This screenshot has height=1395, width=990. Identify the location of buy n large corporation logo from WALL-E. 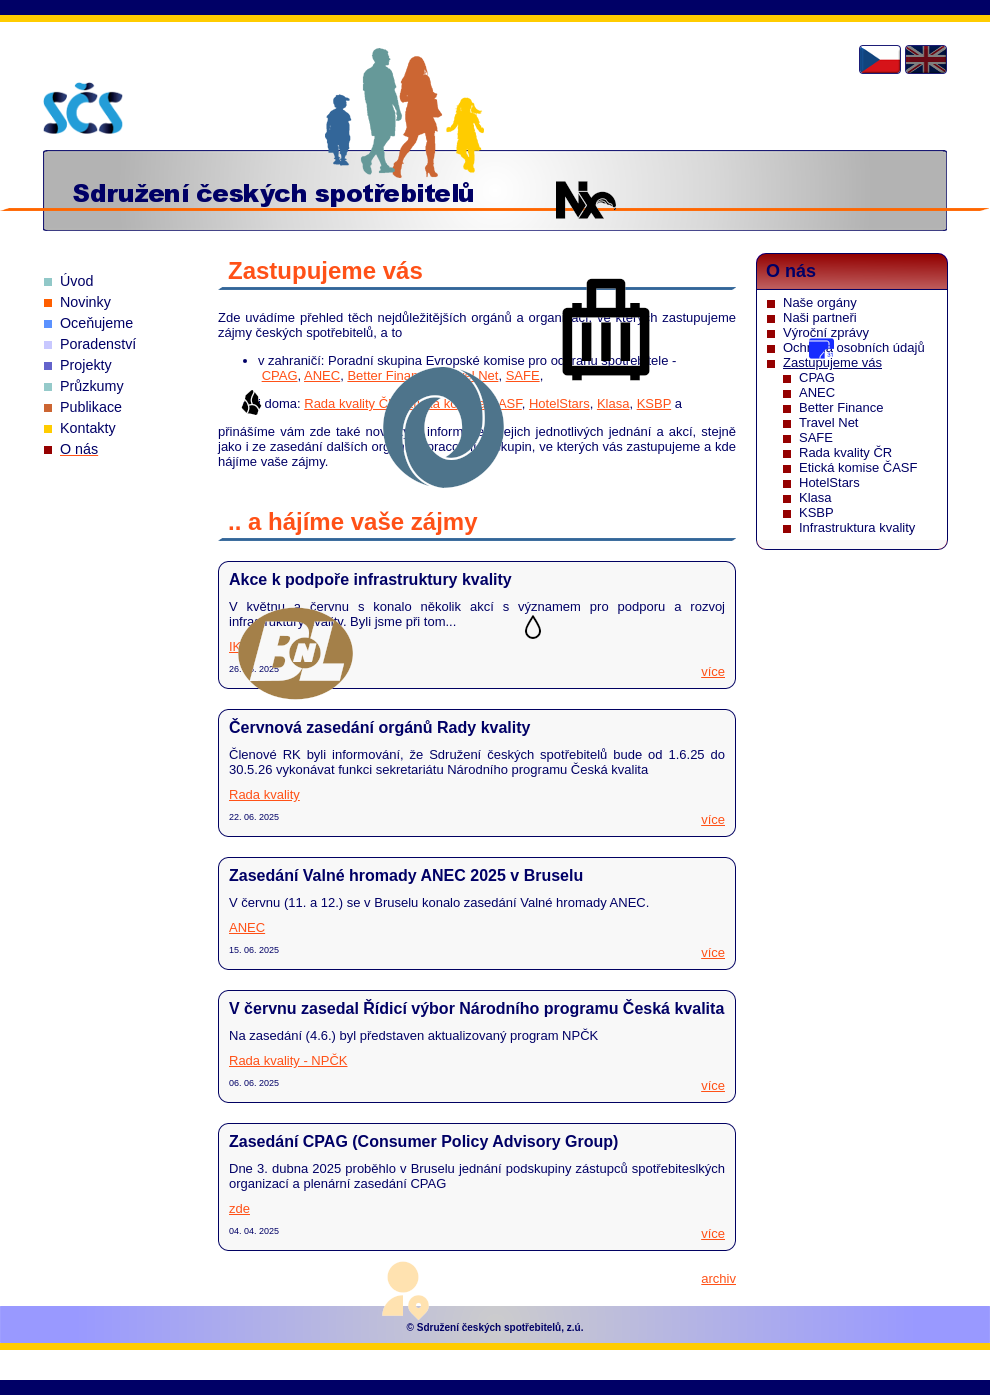
(295, 653).